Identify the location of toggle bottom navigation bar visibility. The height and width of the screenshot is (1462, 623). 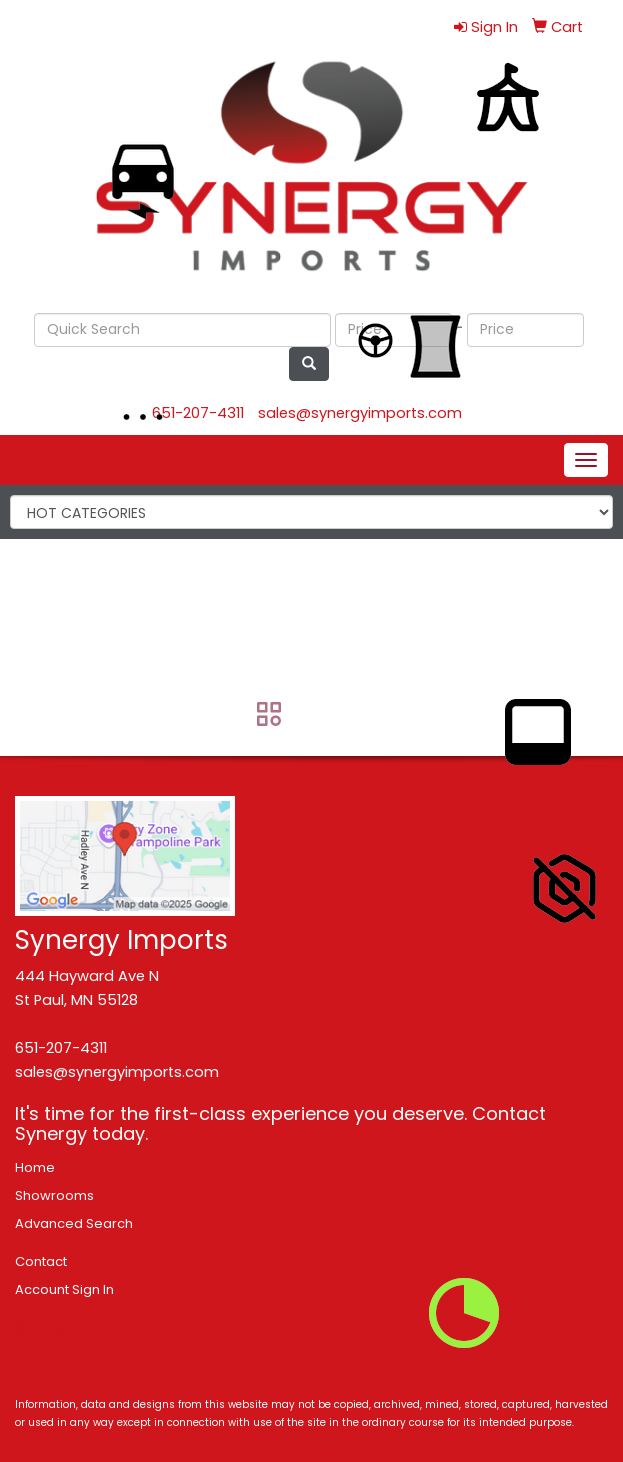
(538, 732).